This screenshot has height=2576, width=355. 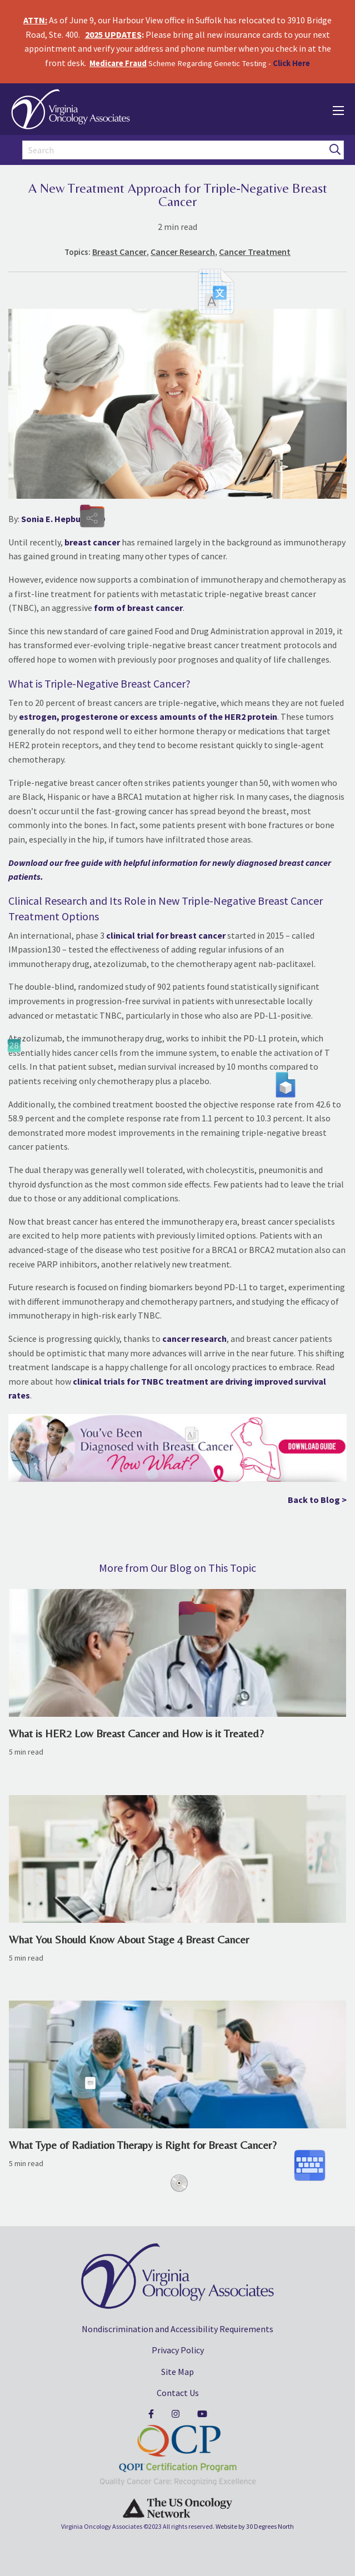 I want to click on a gettext translation template file (.pot), so click(x=216, y=292).